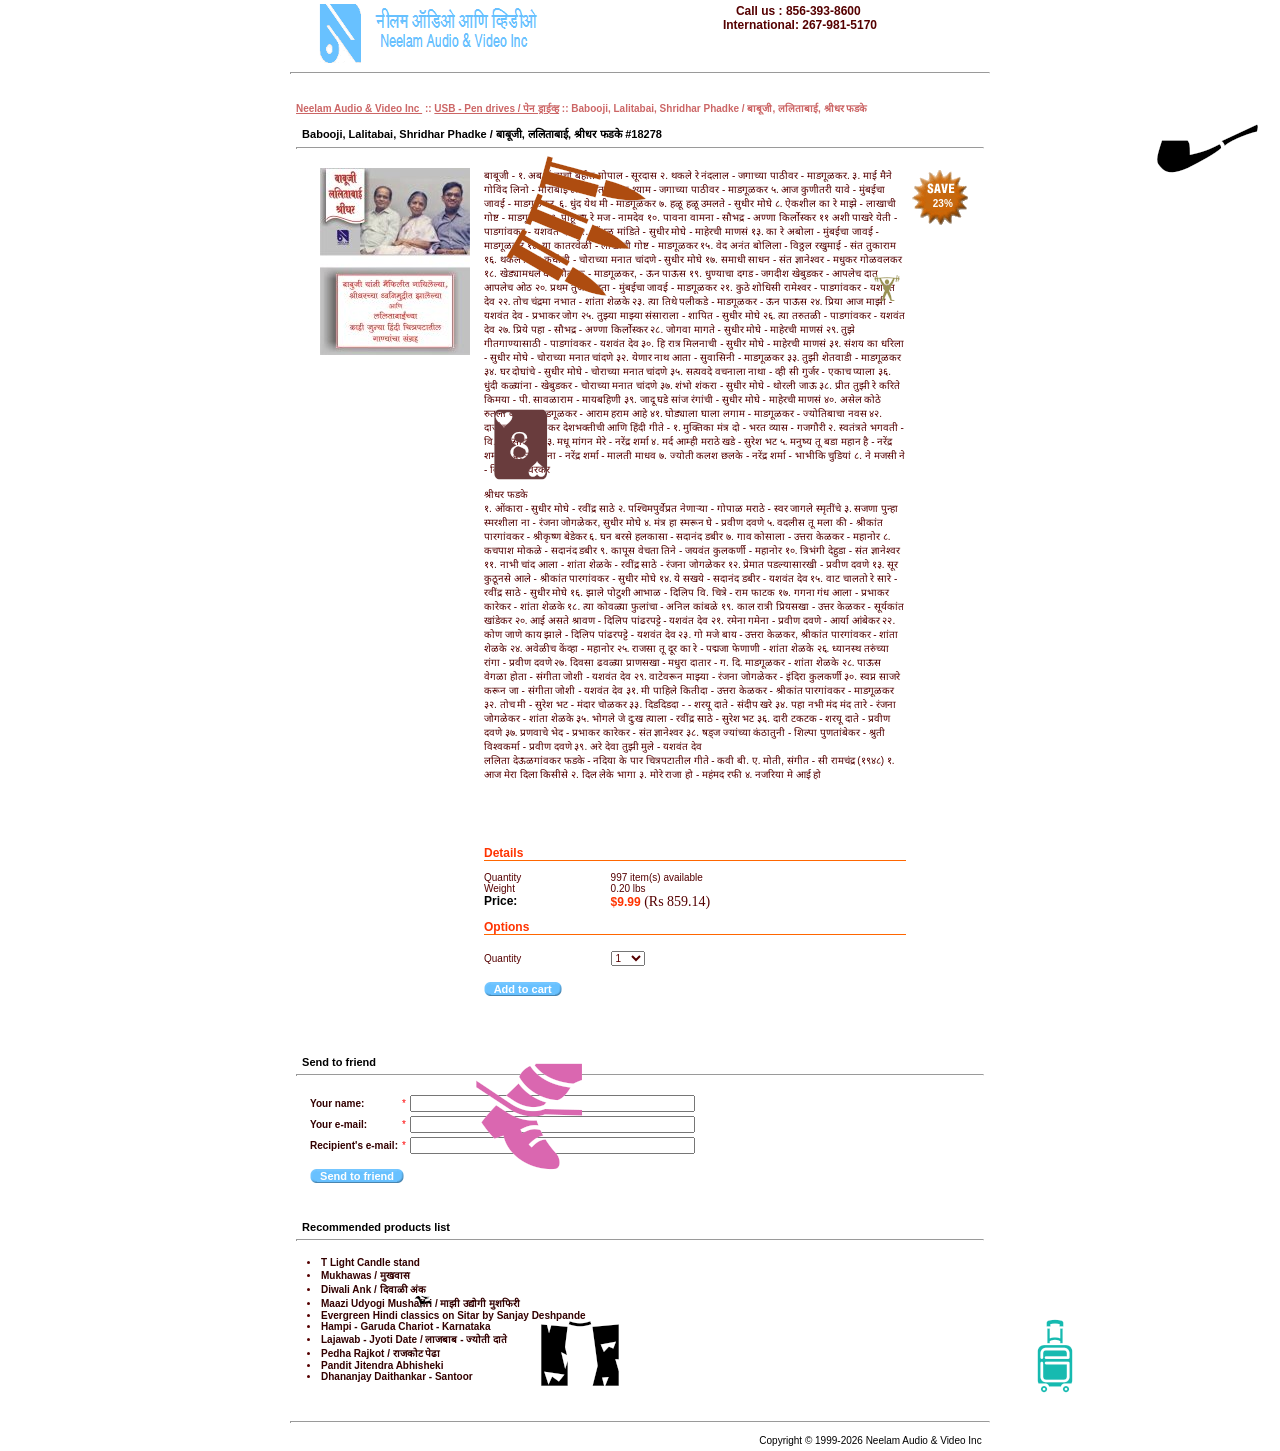 The width and height of the screenshot is (1280, 1451). I want to click on ammunition or bullet inventory indicator, so click(575, 226).